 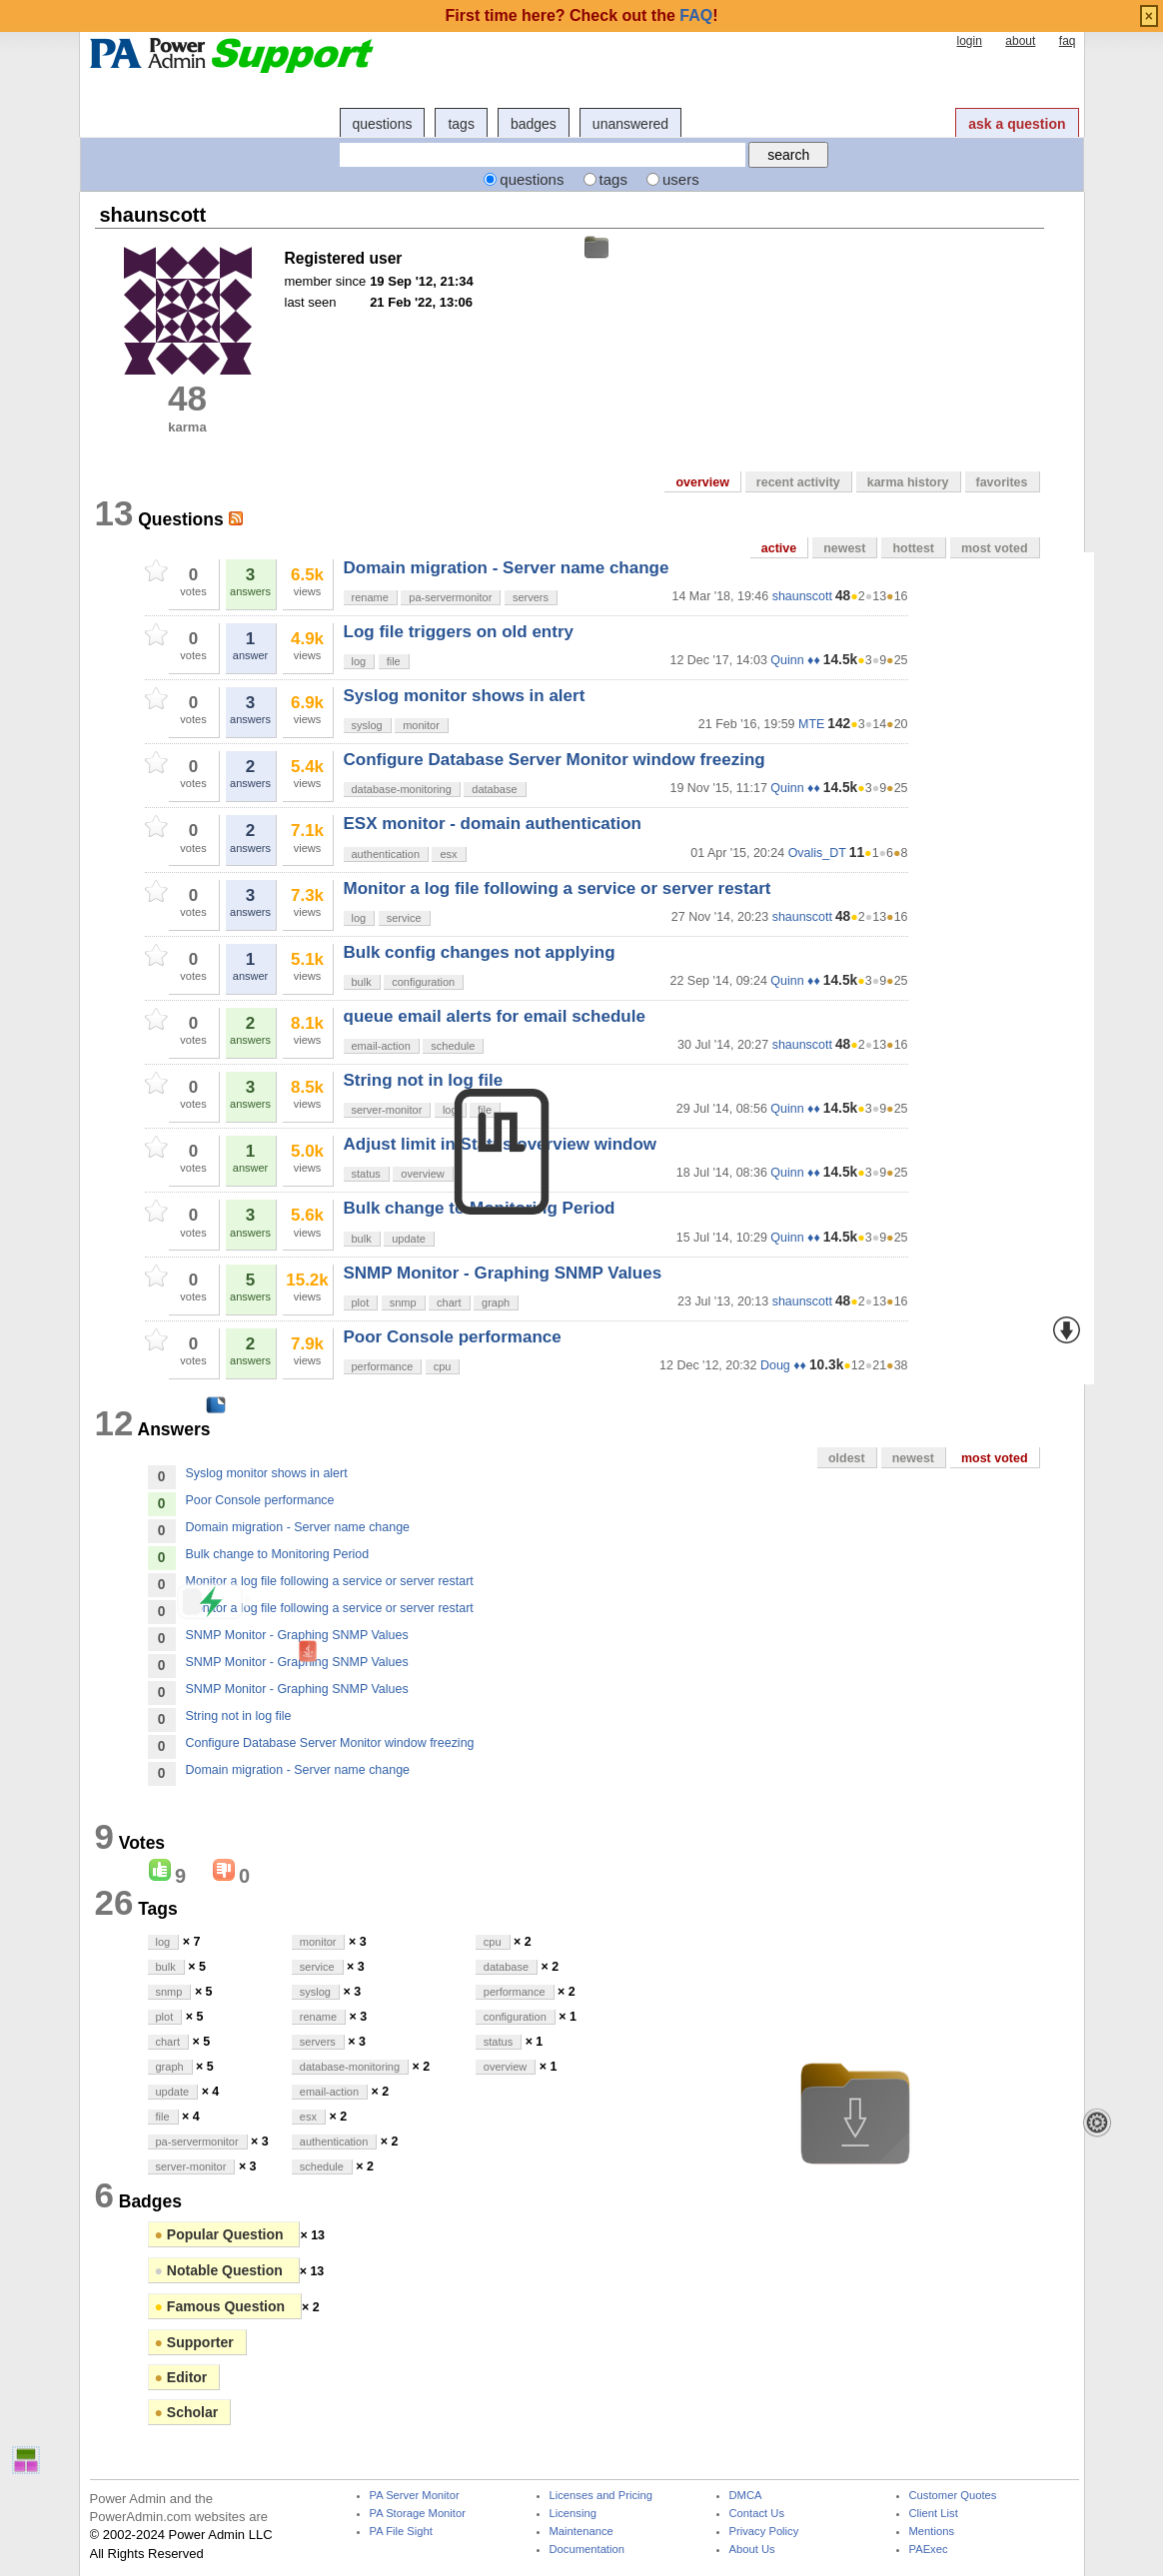 I want to click on download a file or resource, so click(x=1066, y=1329).